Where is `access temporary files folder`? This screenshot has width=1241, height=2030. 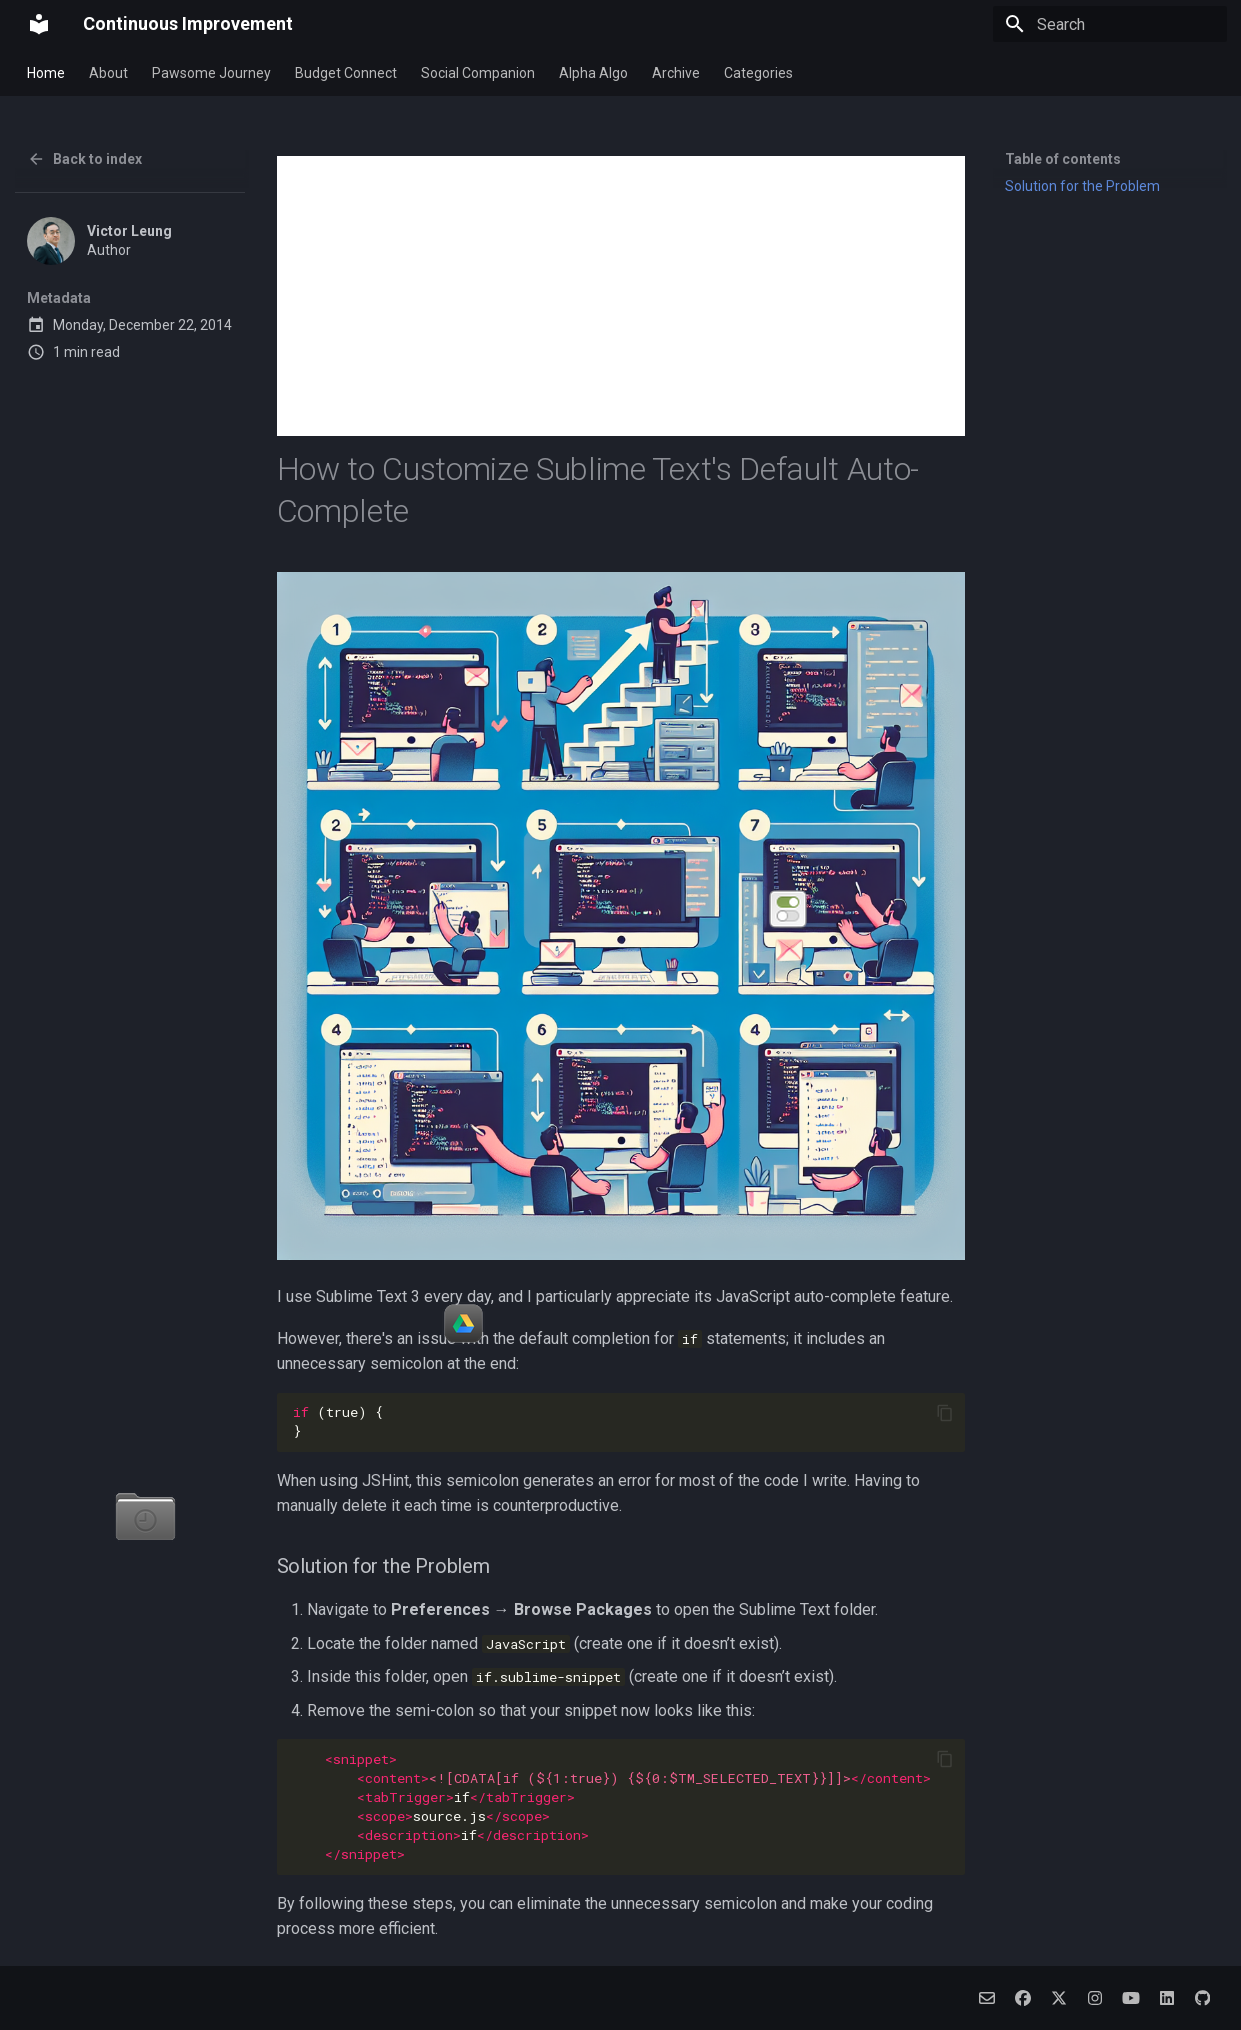
access temporary files folder is located at coordinates (145, 1516).